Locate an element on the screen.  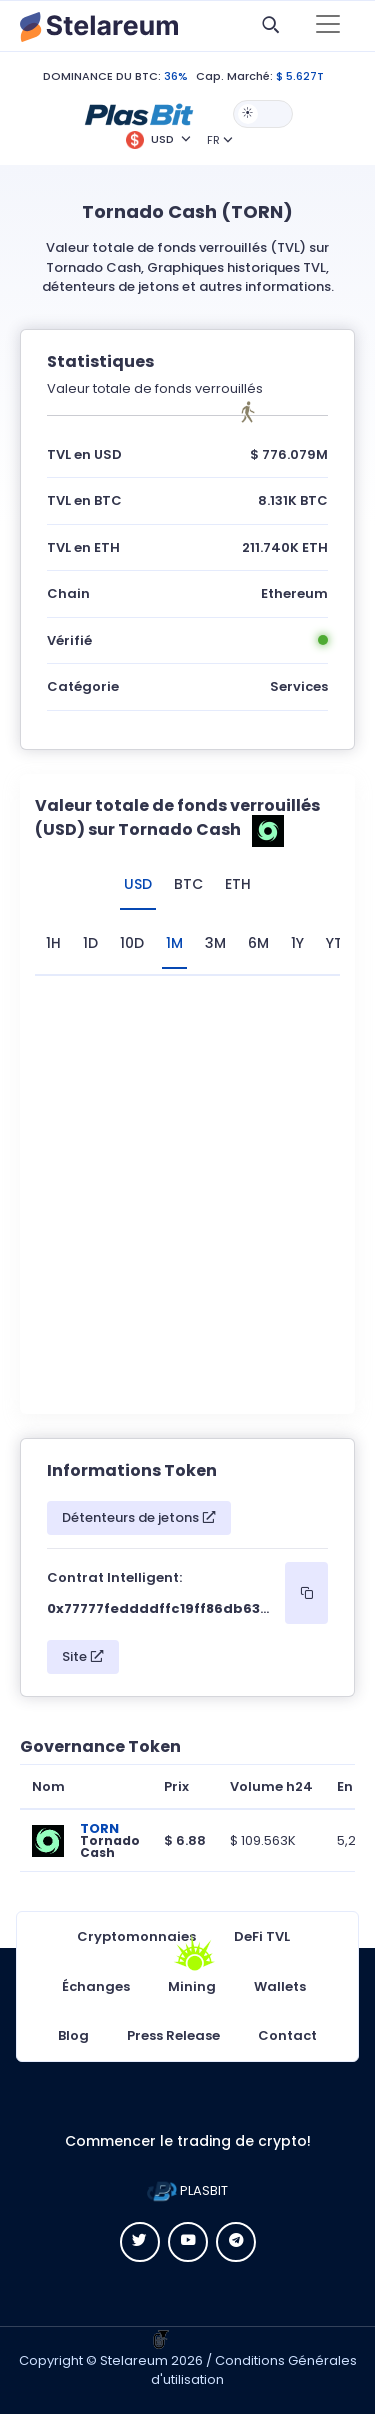
view in-game time or day/night cycle is located at coordinates (194, 1952).